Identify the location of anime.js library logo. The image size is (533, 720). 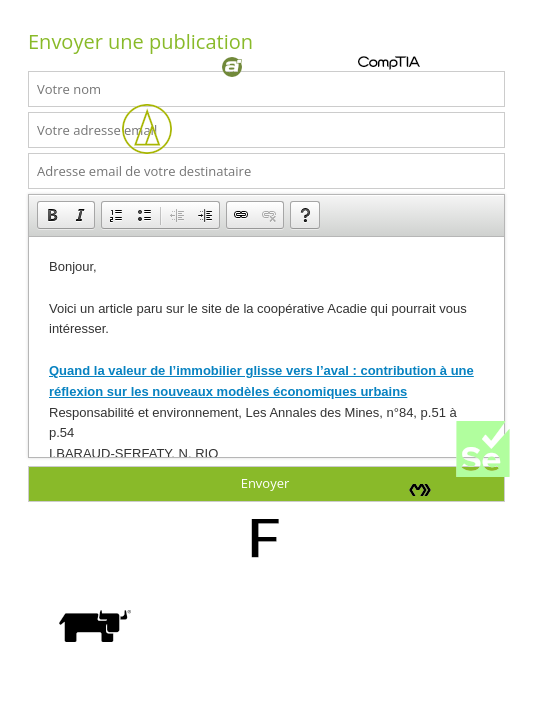
(232, 67).